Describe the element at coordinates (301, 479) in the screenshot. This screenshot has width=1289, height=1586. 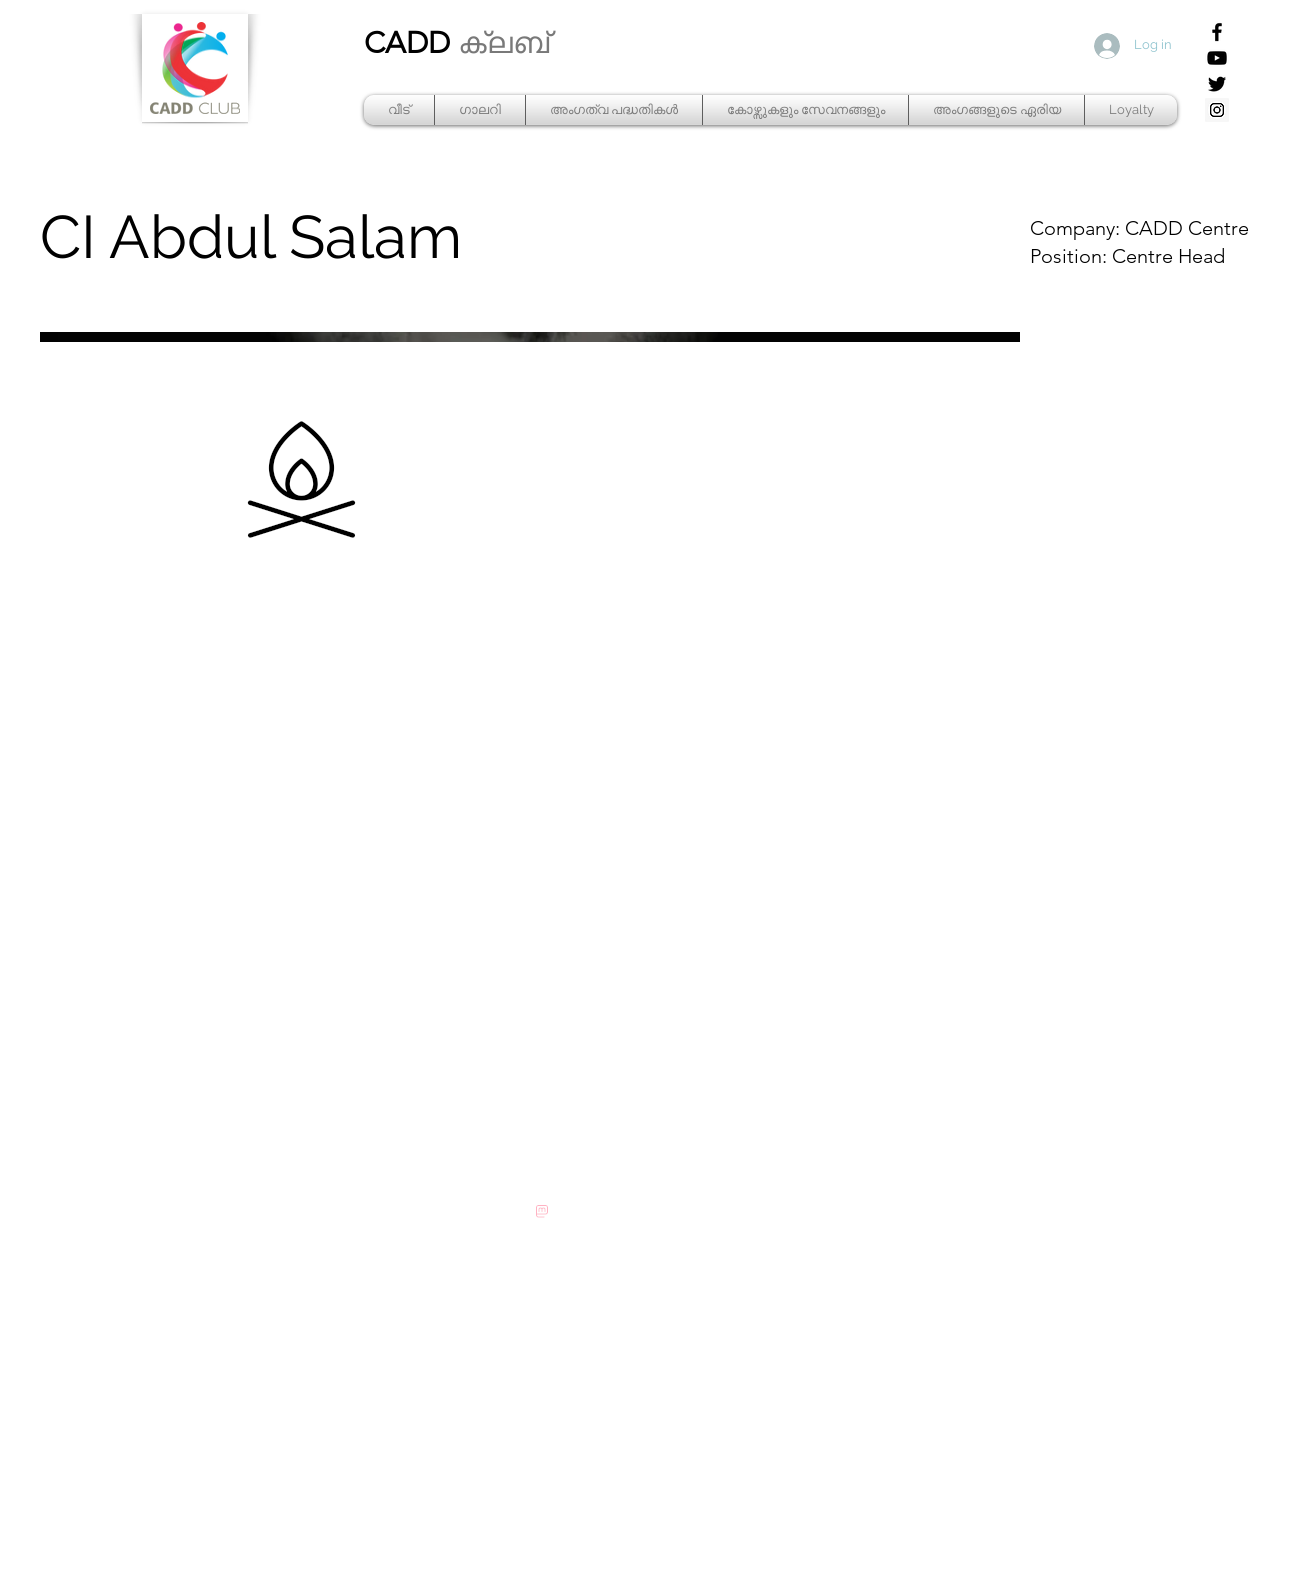
I see `access outdoor or camping-related features` at that location.